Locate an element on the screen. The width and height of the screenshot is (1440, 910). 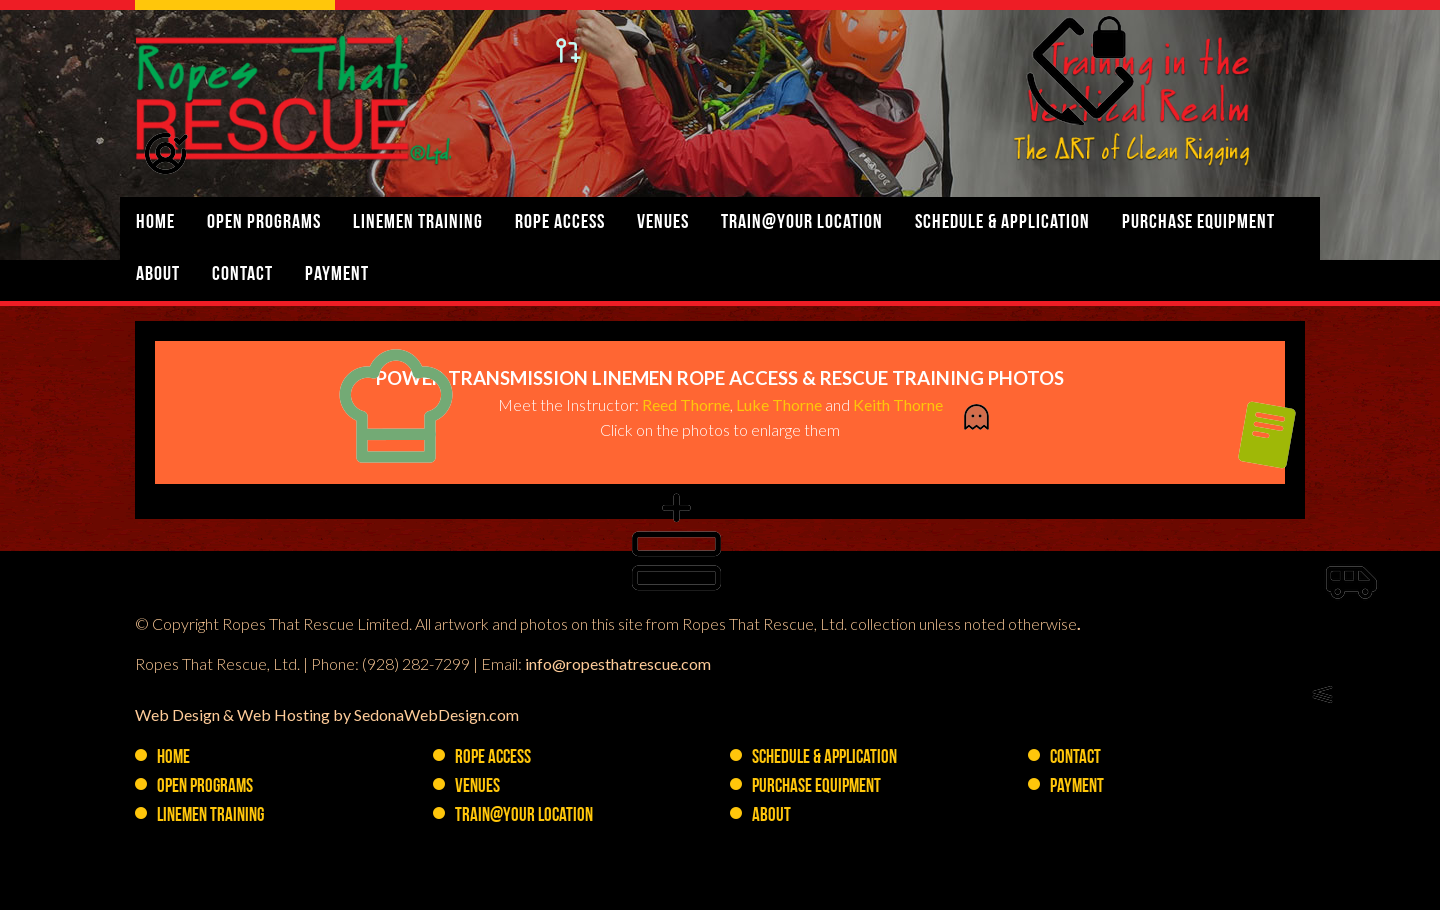
view or access your resume/CV is located at coordinates (1267, 435).